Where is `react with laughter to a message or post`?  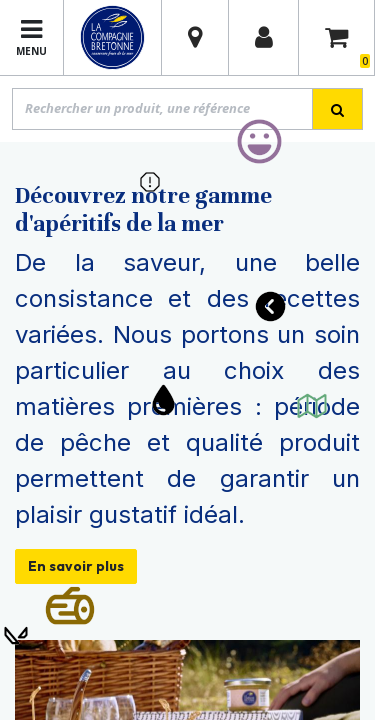
react with laughter to a message or post is located at coordinates (259, 141).